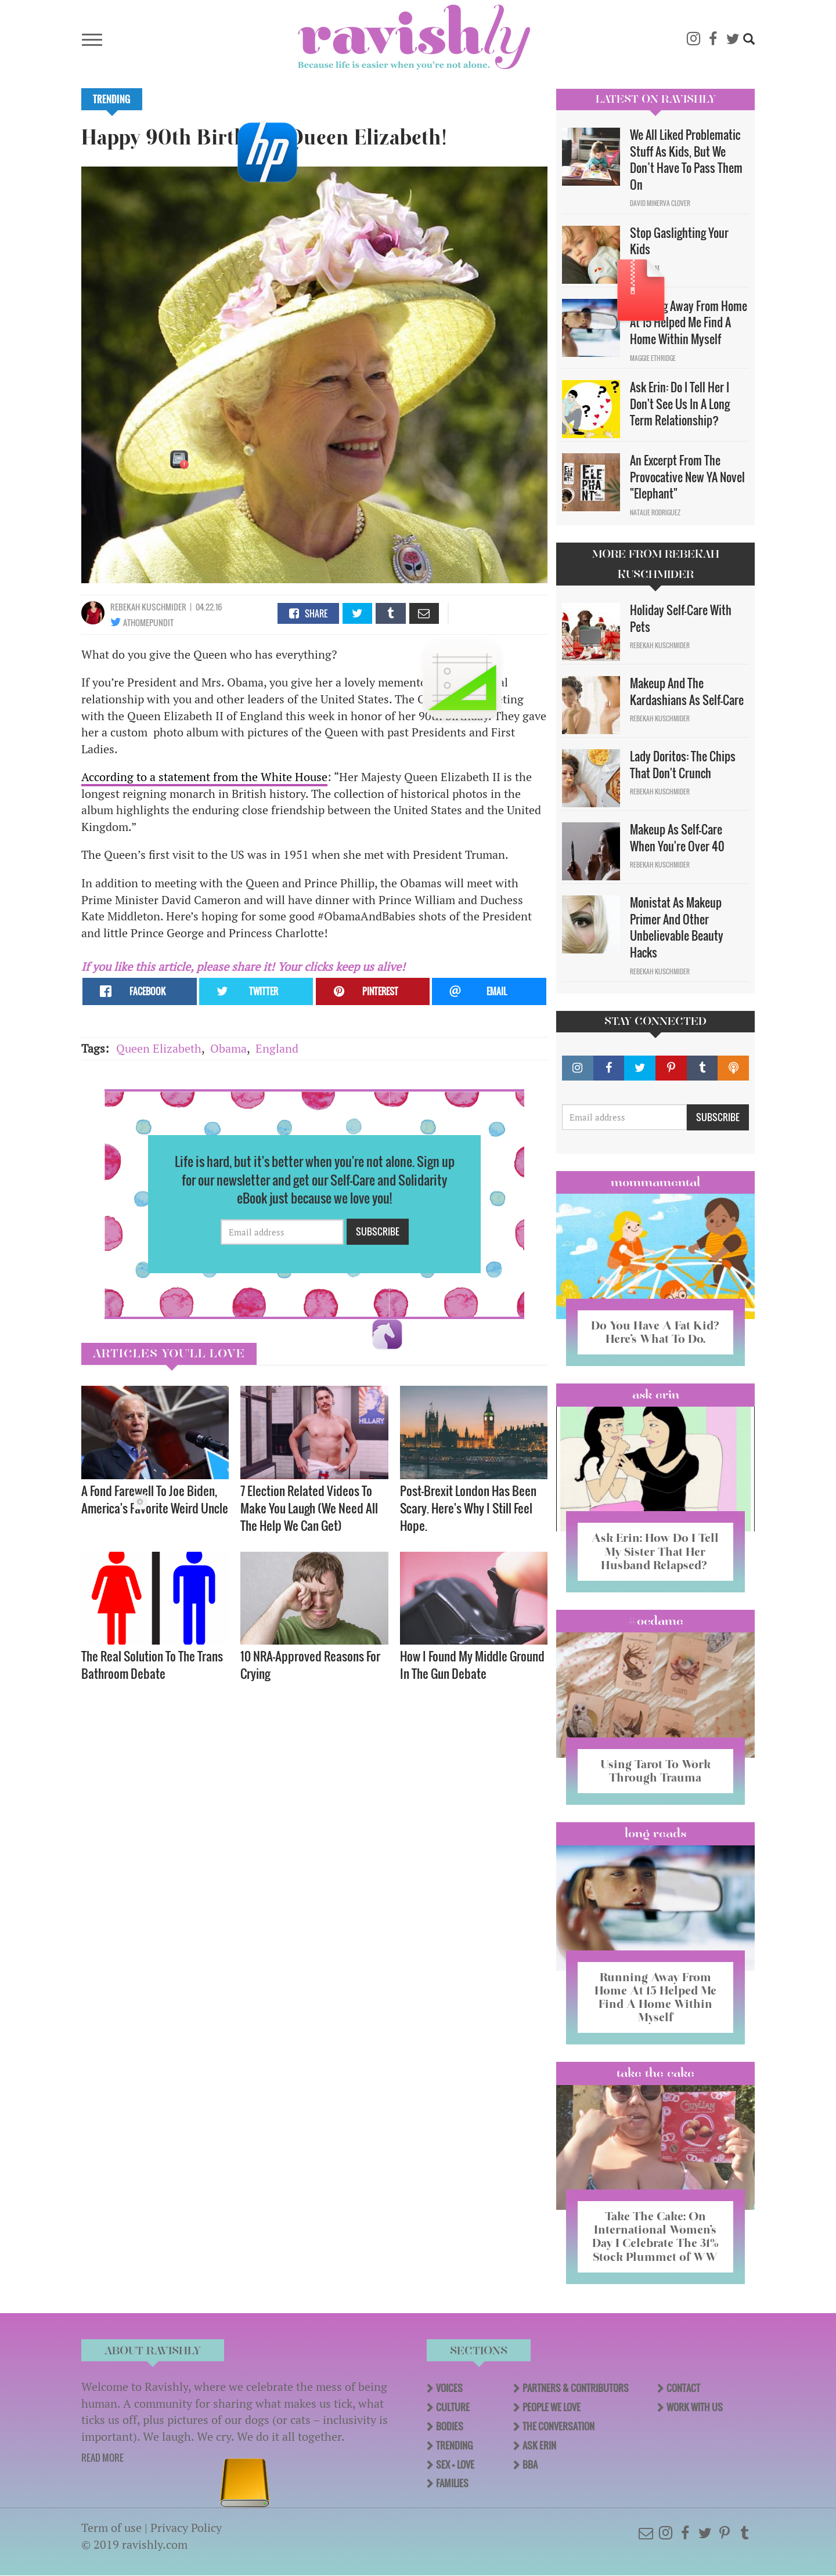 The width and height of the screenshot is (836, 2576). What do you see at coordinates (179, 459) in the screenshot?
I see `disk space warning alert` at bounding box center [179, 459].